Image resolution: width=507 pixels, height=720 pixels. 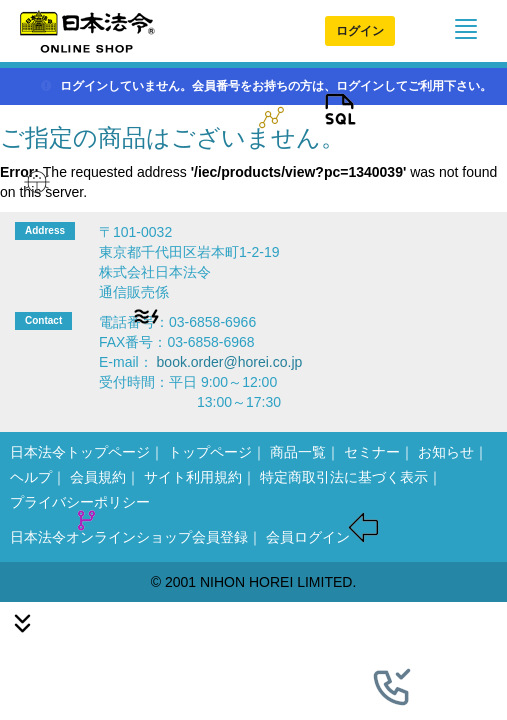 I want to click on view repository branches, so click(x=86, y=520).